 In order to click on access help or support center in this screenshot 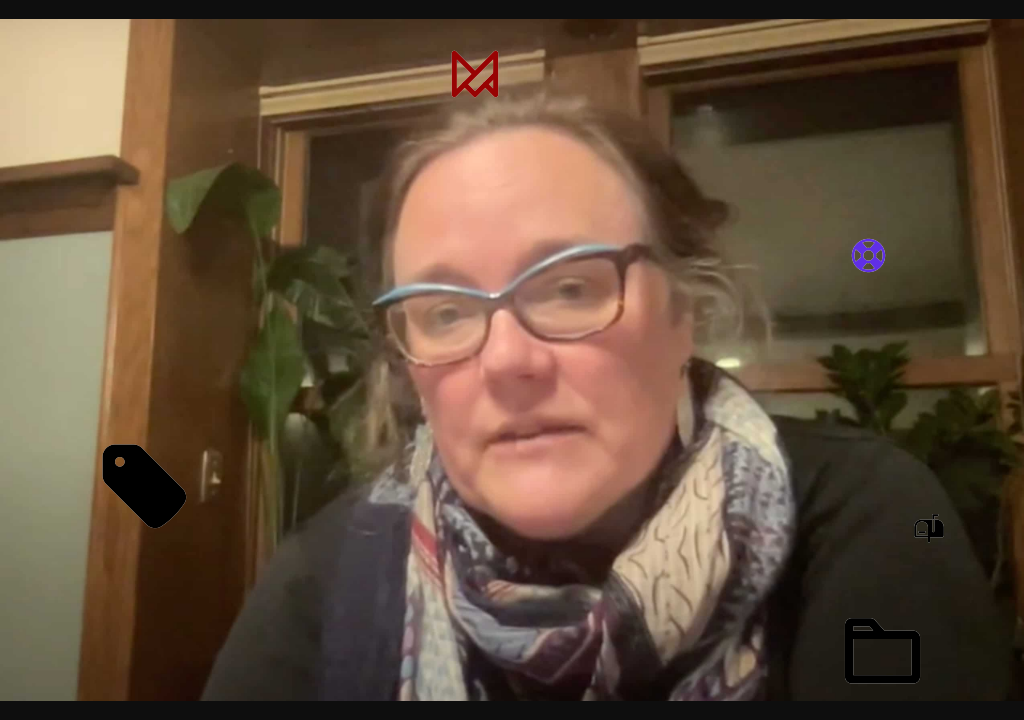, I will do `click(868, 255)`.